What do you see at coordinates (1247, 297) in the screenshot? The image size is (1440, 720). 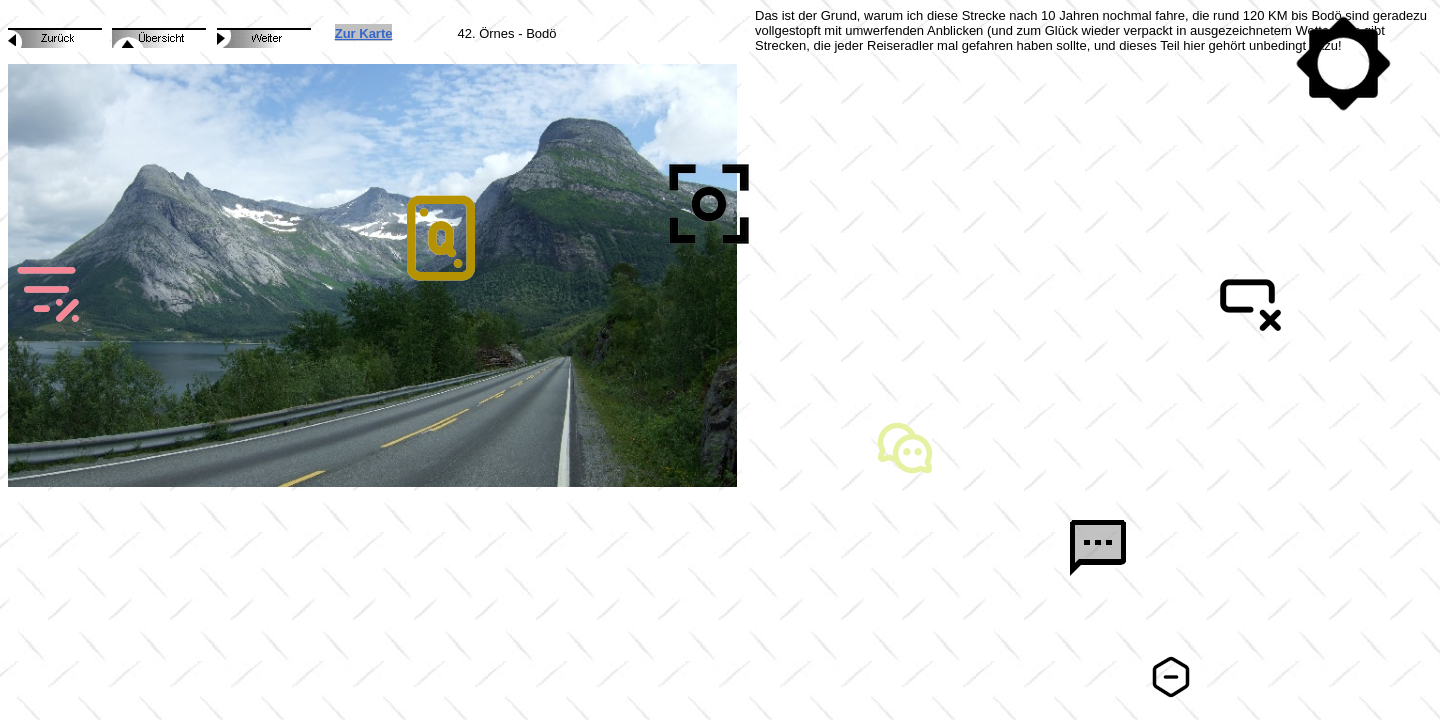 I see `clear input field` at bounding box center [1247, 297].